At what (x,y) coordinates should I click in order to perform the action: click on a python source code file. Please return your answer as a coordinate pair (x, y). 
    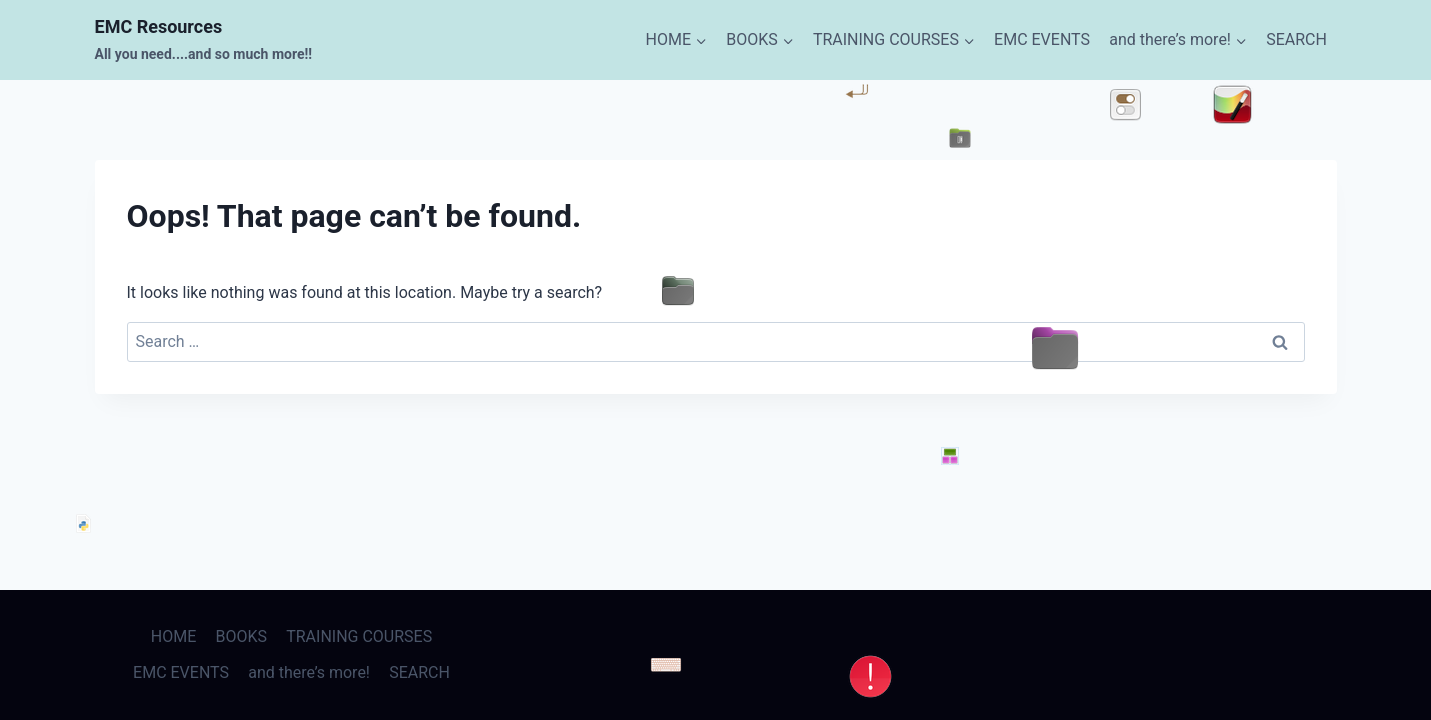
    Looking at the image, I should click on (83, 523).